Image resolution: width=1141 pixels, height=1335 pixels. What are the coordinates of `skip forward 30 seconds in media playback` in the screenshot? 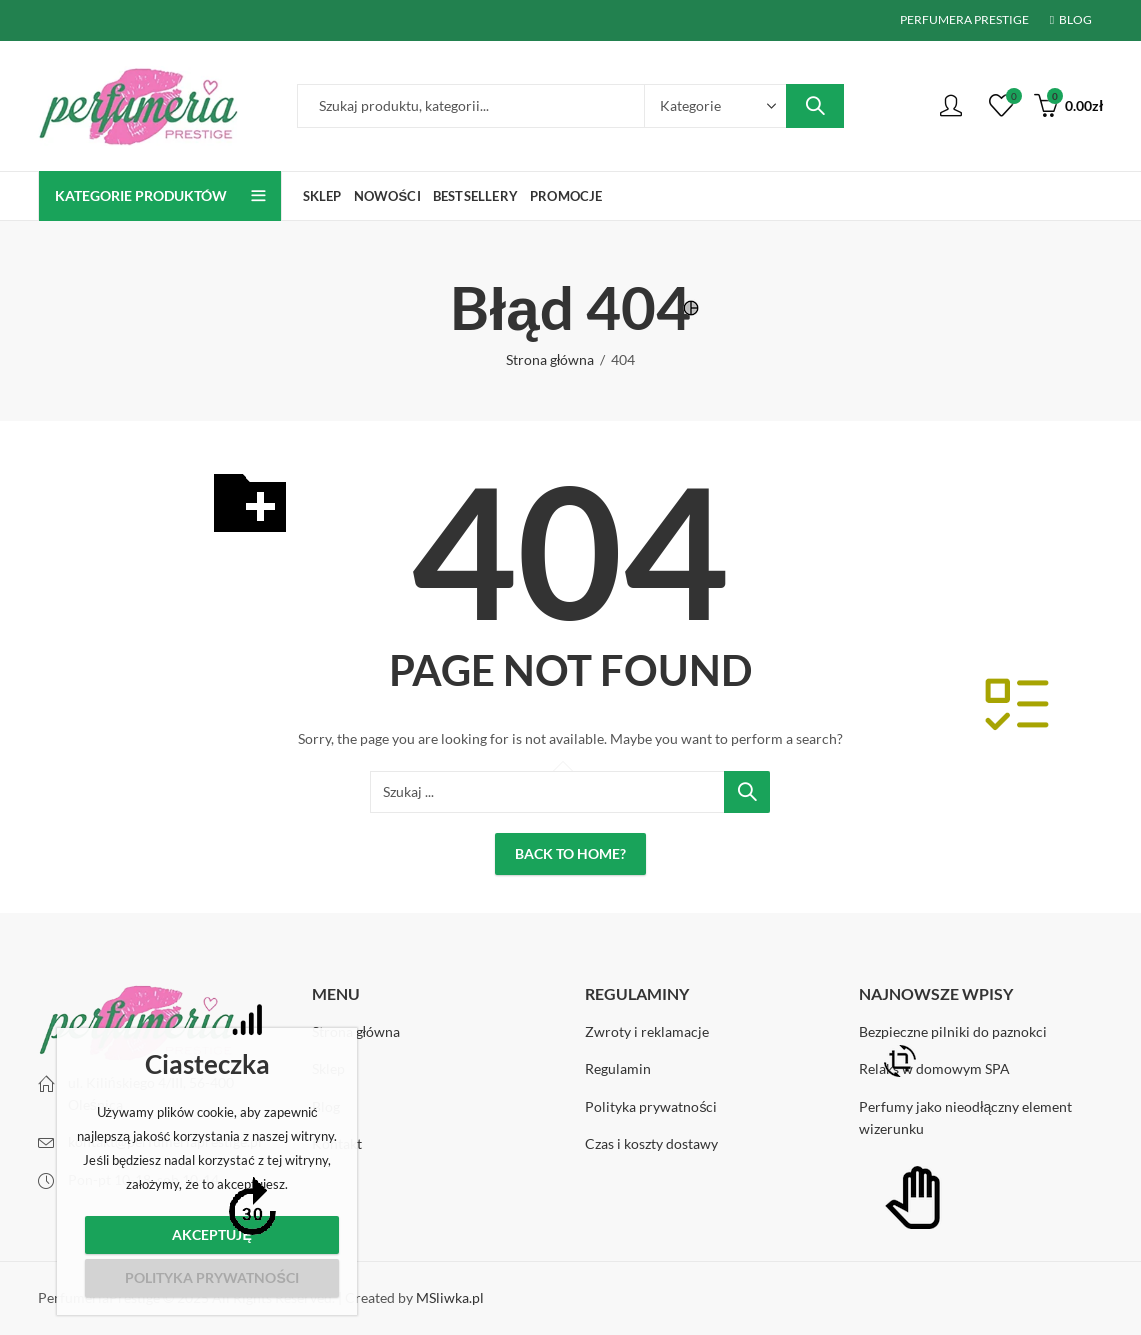 It's located at (252, 1208).